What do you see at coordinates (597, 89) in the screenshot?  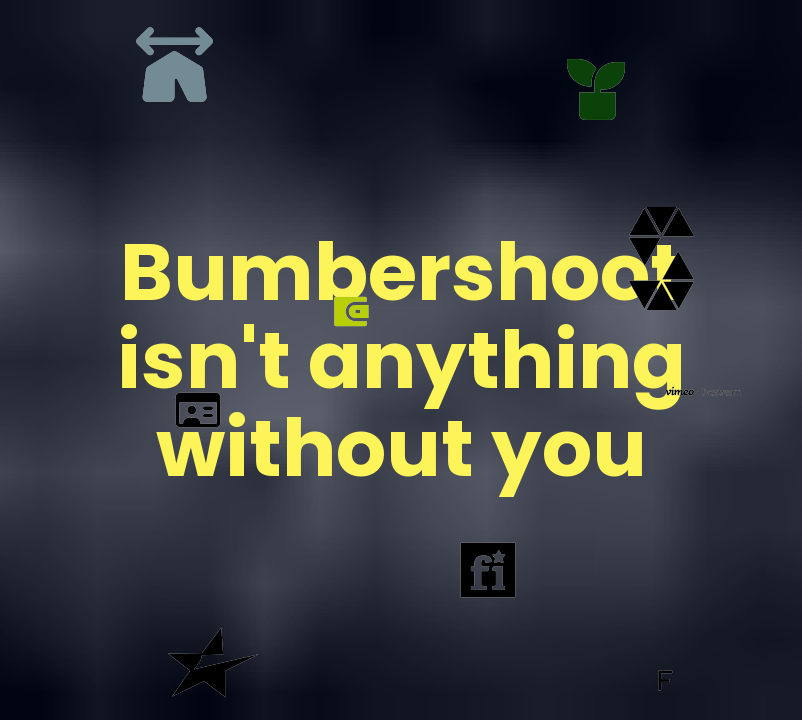 I see `access plant care or gardening features` at bounding box center [597, 89].